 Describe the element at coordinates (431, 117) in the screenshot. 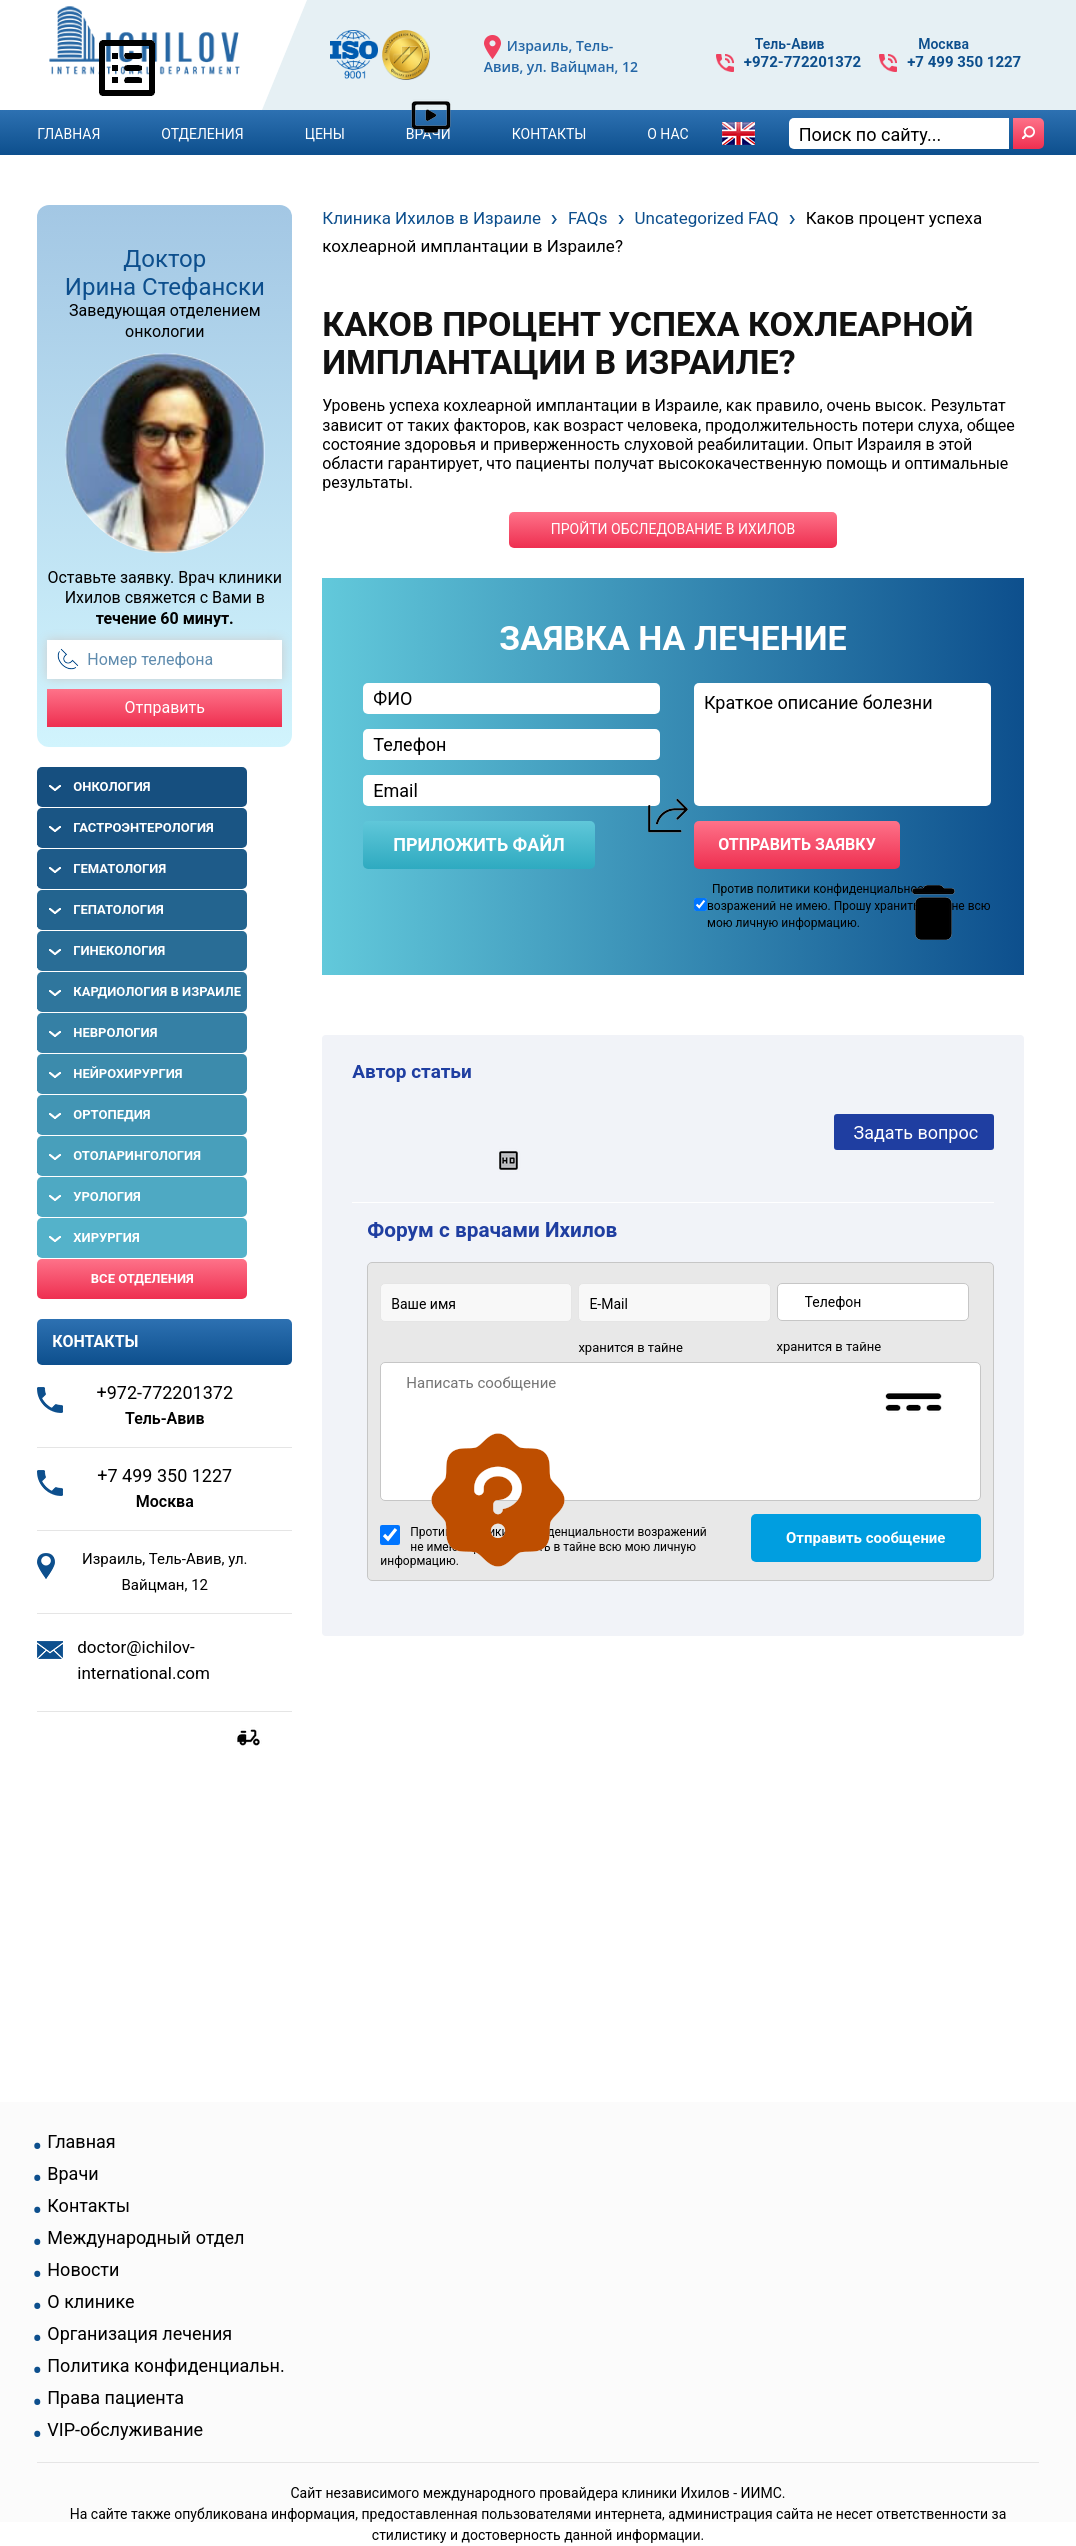

I see `access video on demand or streaming content` at that location.